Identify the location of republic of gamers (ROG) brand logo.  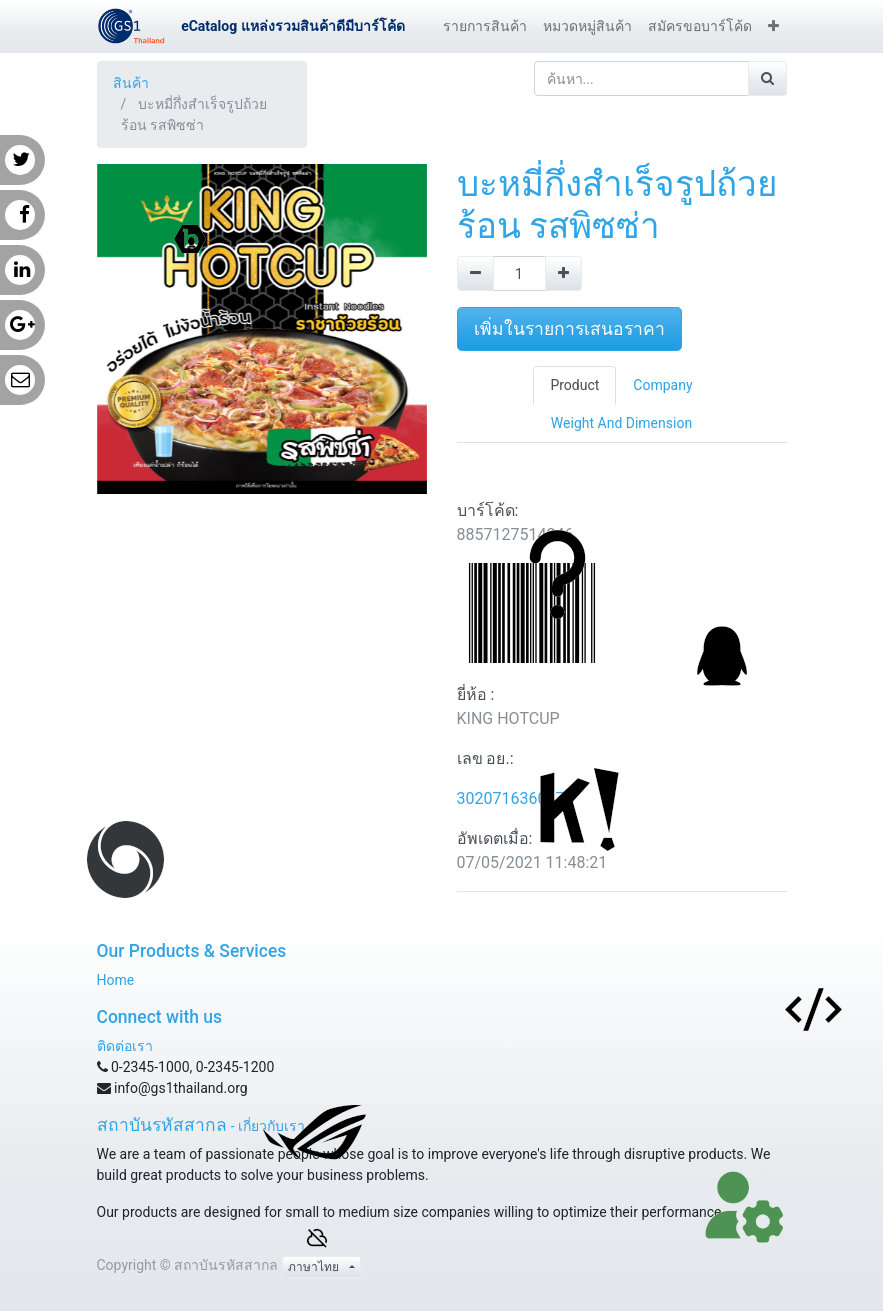
(314, 1132).